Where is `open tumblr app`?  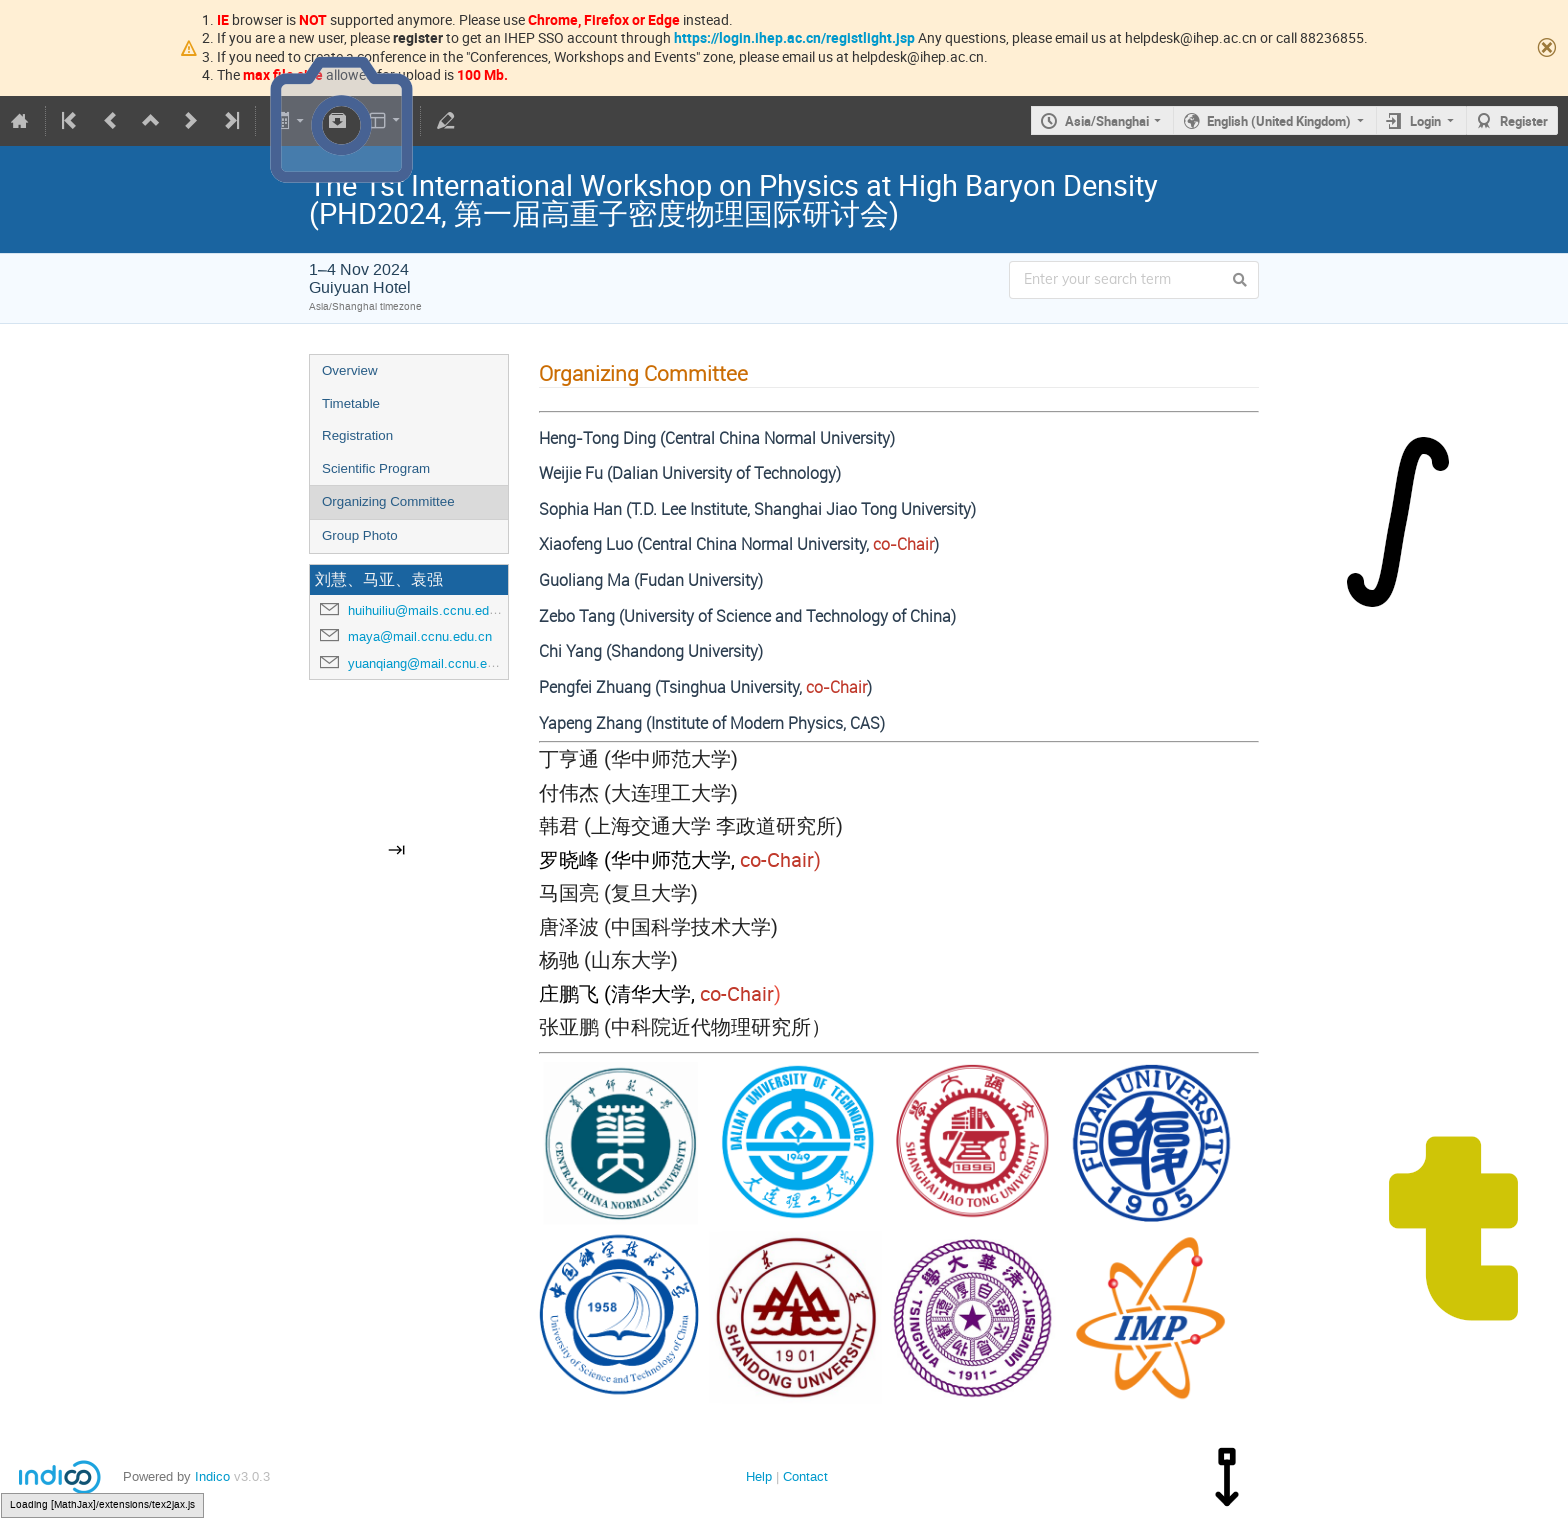
open tumblr app is located at coordinates (1453, 1228).